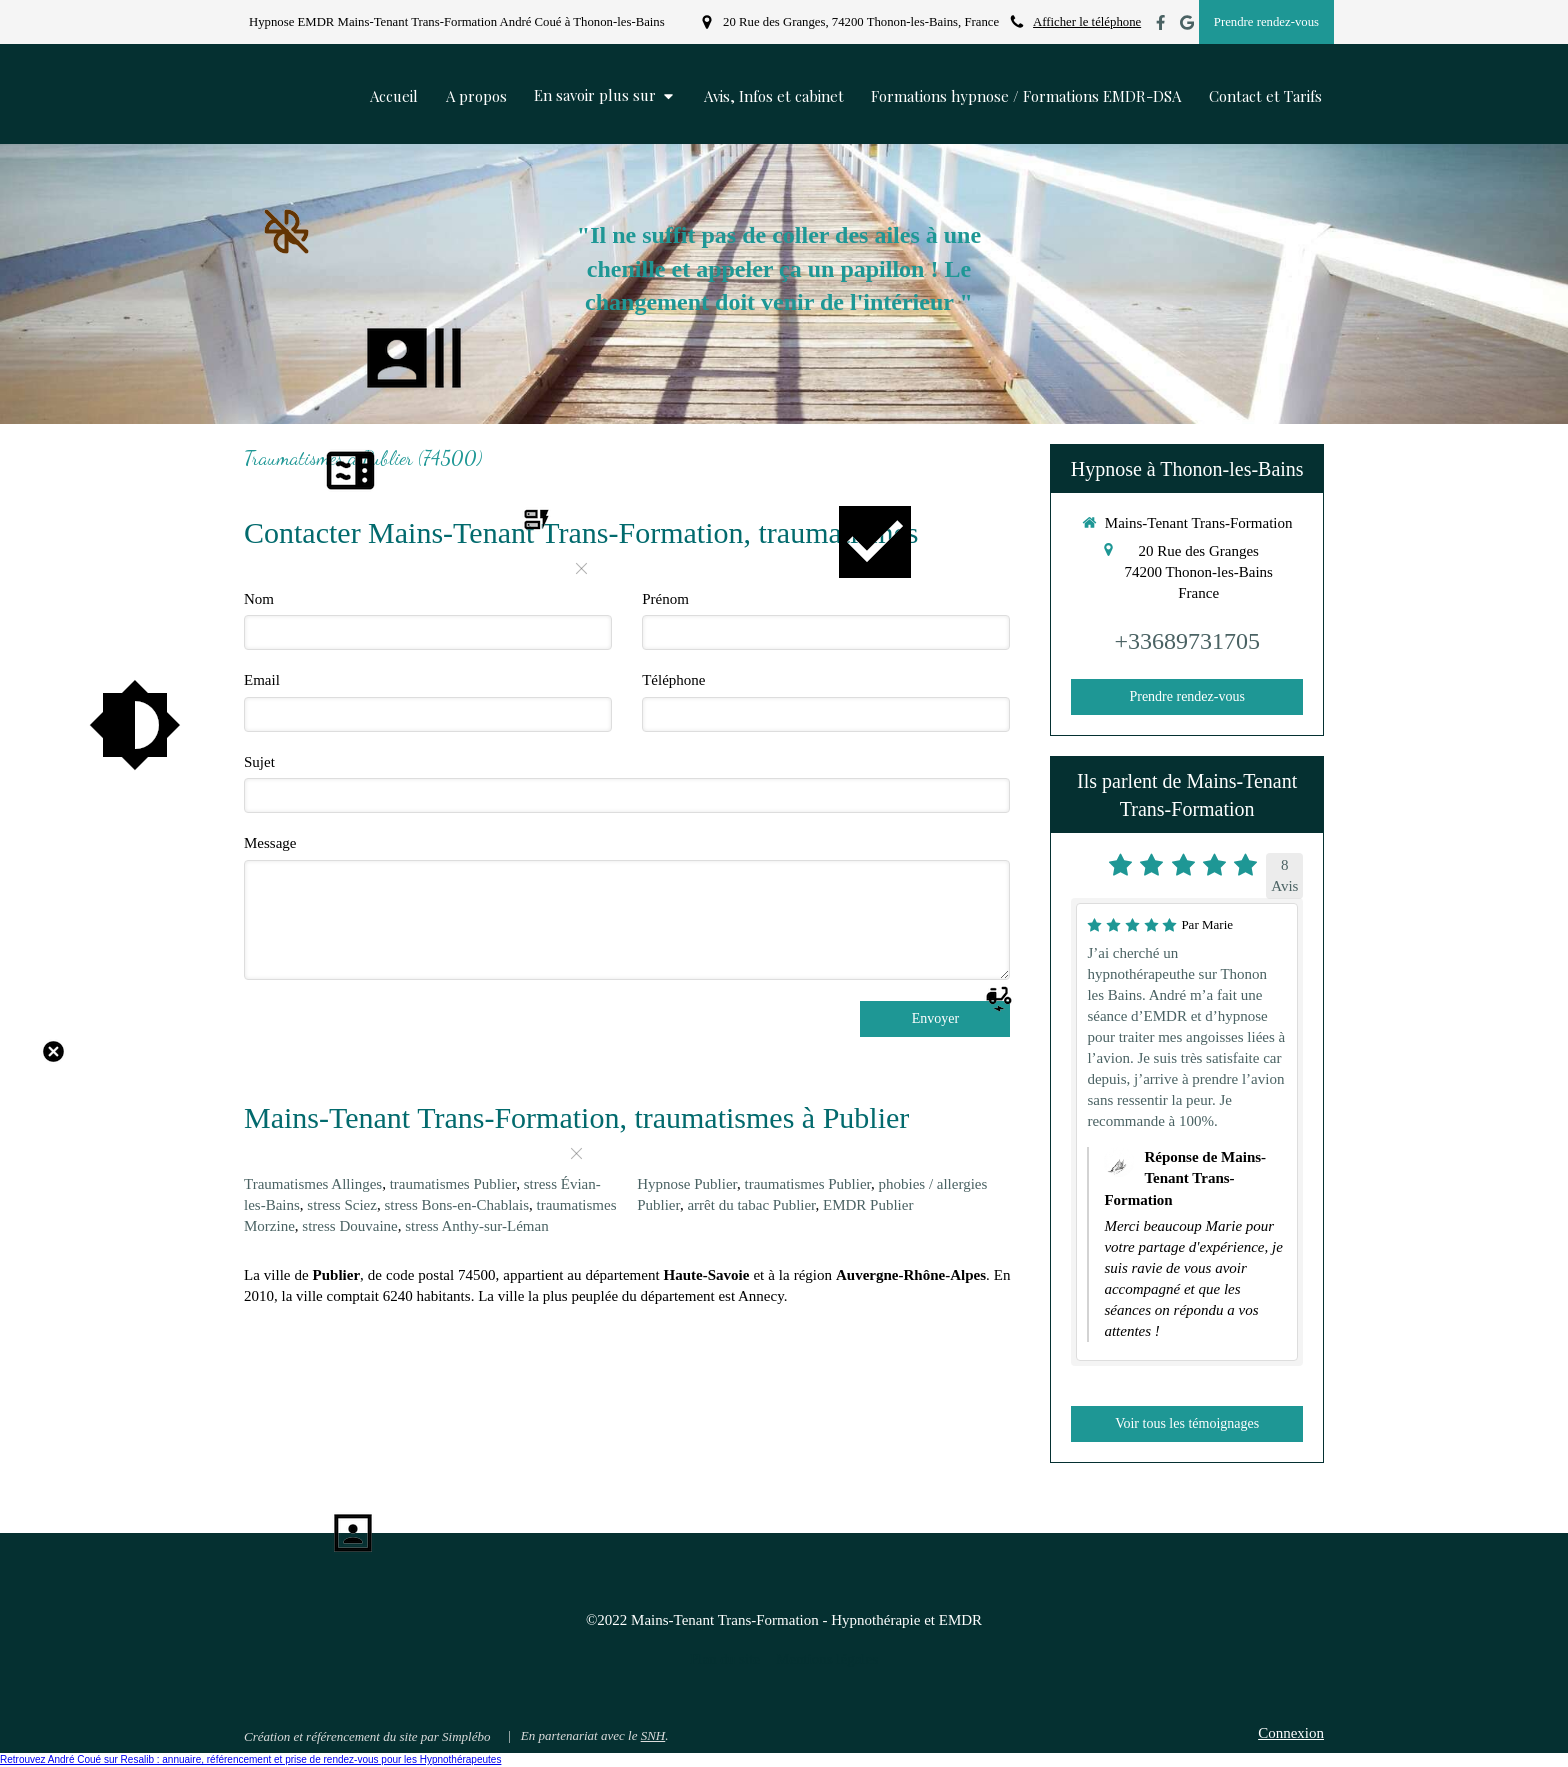 The image size is (1568, 1767). Describe the element at coordinates (53, 1051) in the screenshot. I see `cancel or close the current action` at that location.